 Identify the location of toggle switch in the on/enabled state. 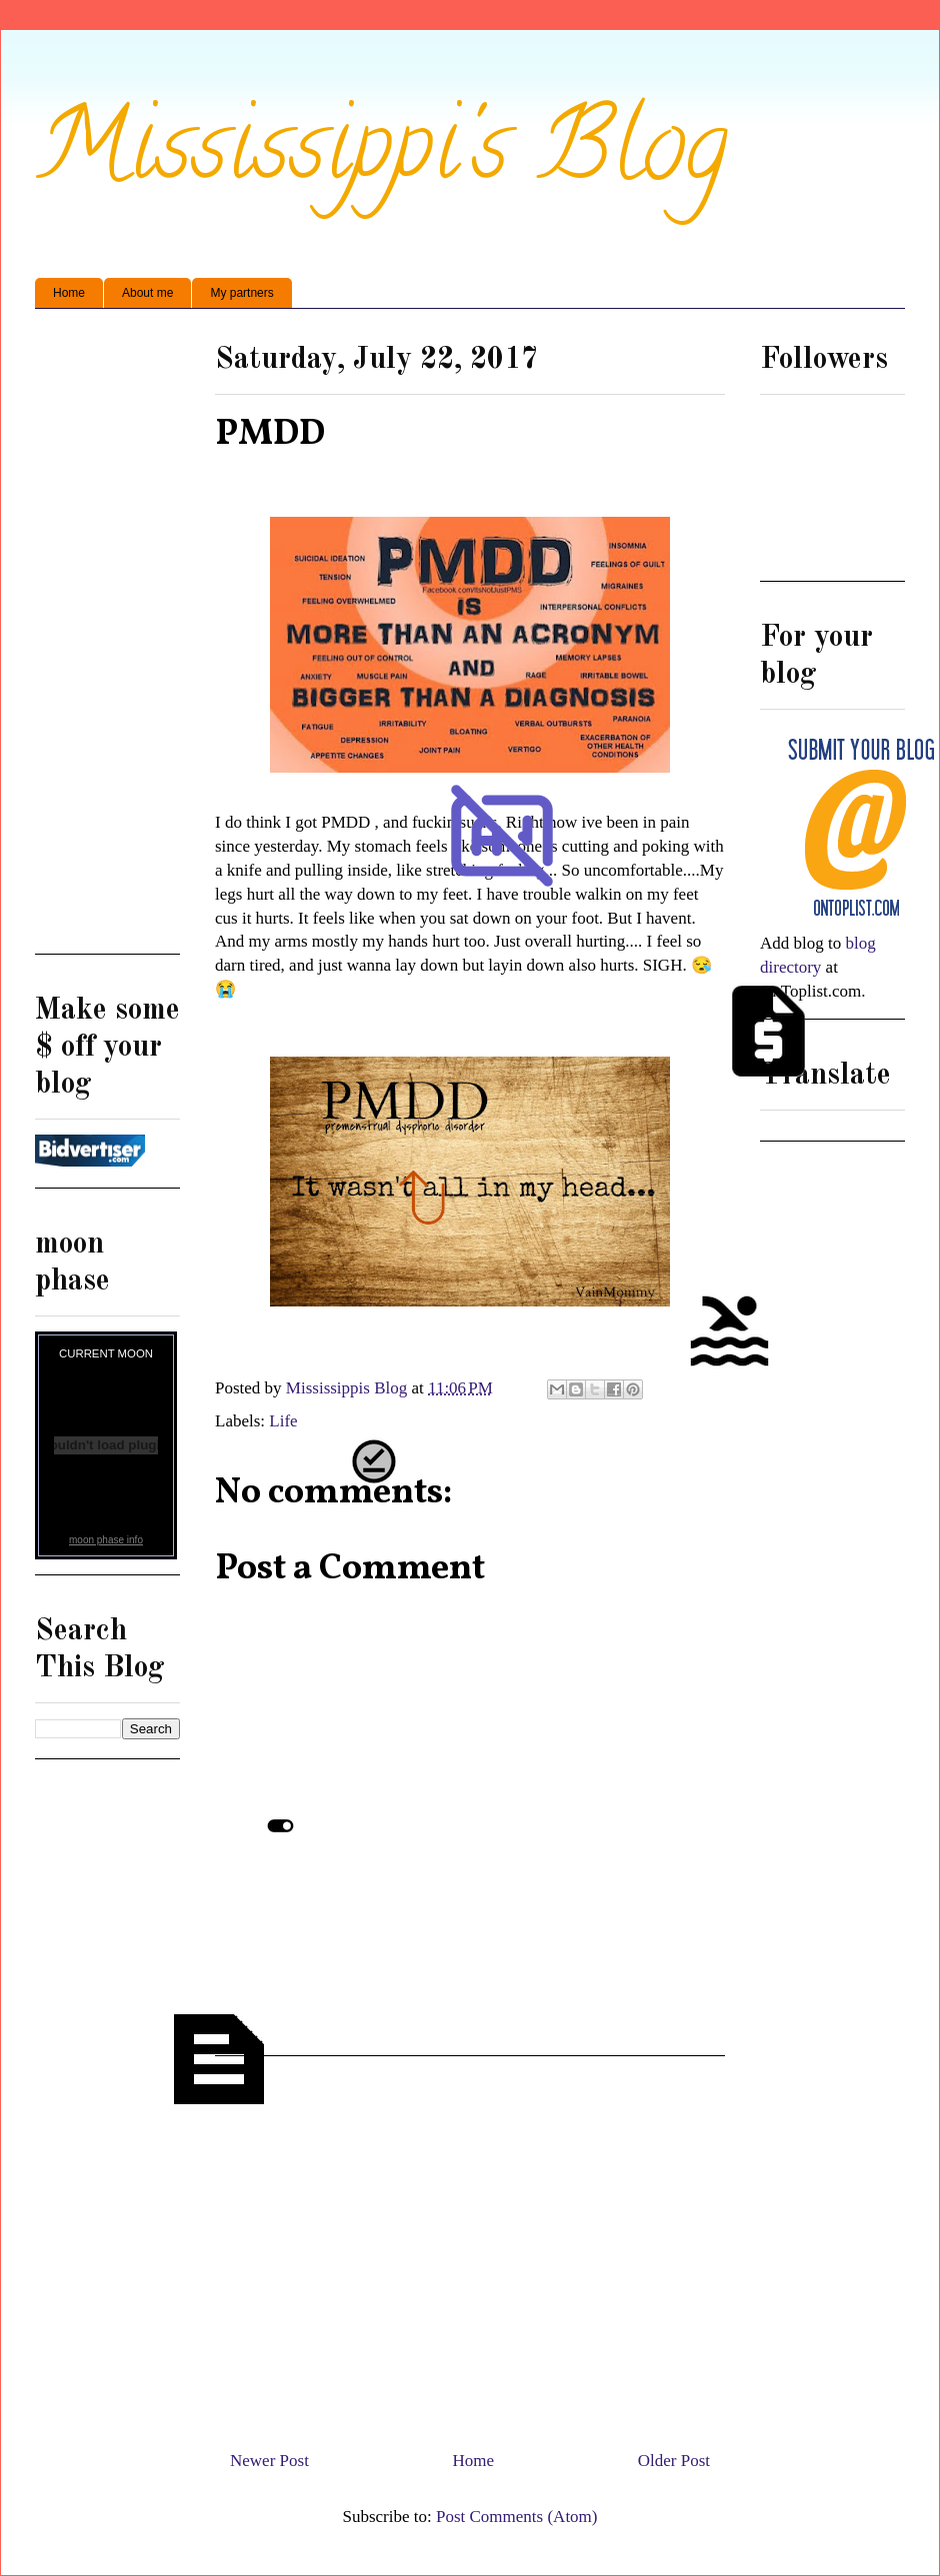
(280, 1825).